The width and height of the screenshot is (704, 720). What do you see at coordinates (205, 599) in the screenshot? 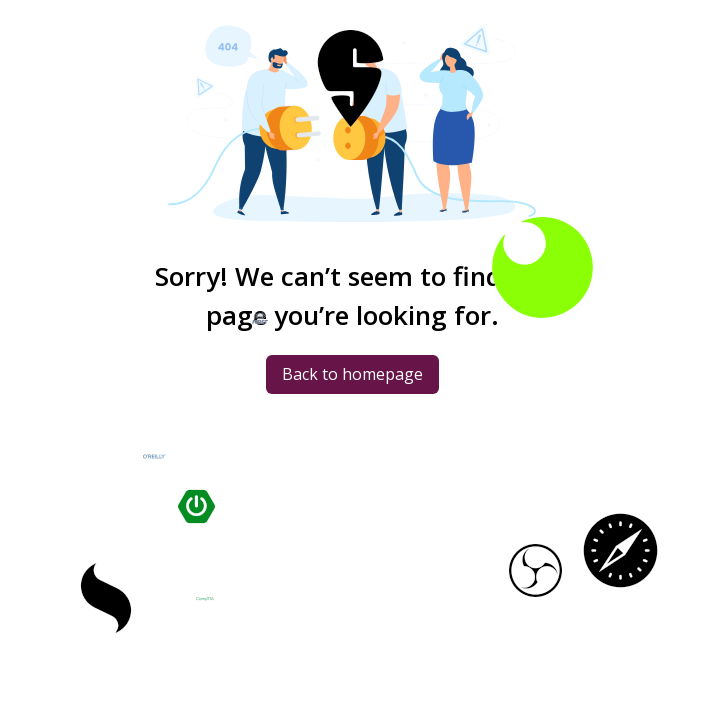
I see `CompTIA official logo` at bounding box center [205, 599].